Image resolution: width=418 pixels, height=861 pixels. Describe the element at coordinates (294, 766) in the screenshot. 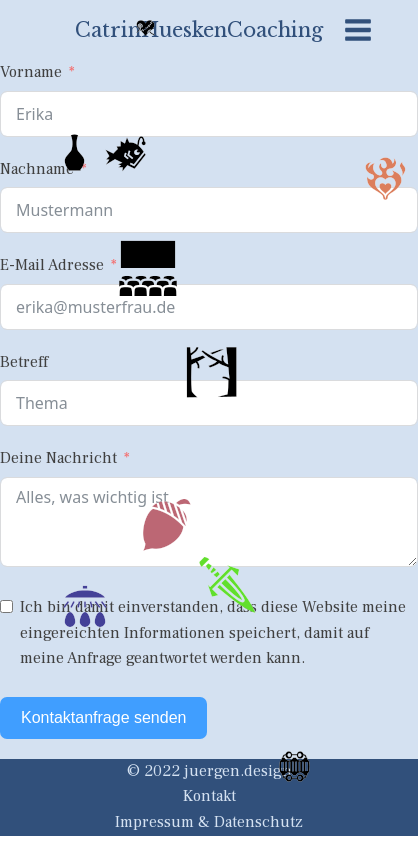

I see `transport or logistics game item` at that location.